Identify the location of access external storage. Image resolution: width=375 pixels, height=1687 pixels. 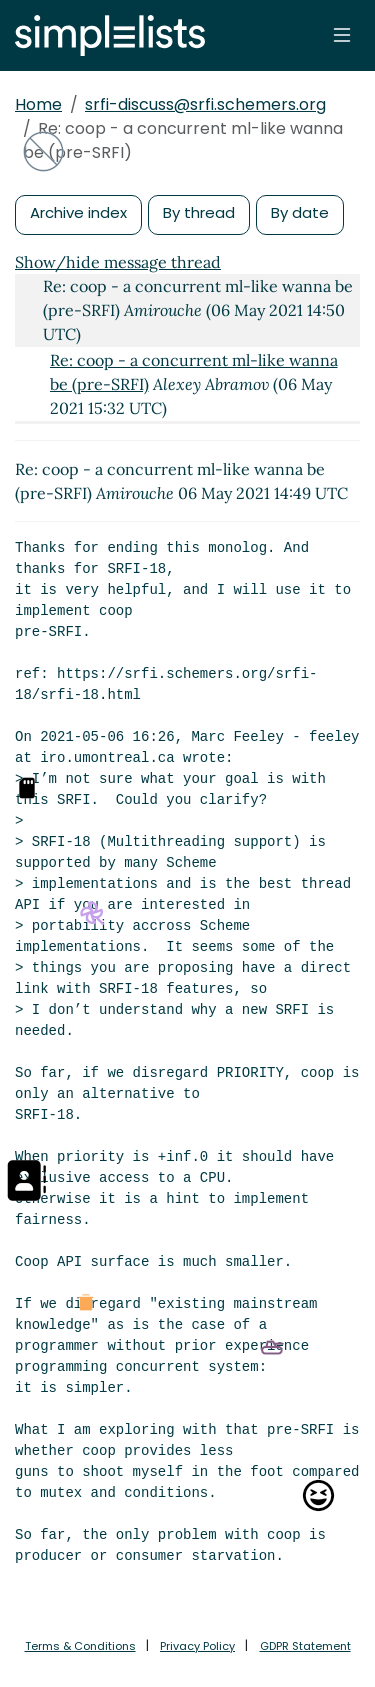
(27, 788).